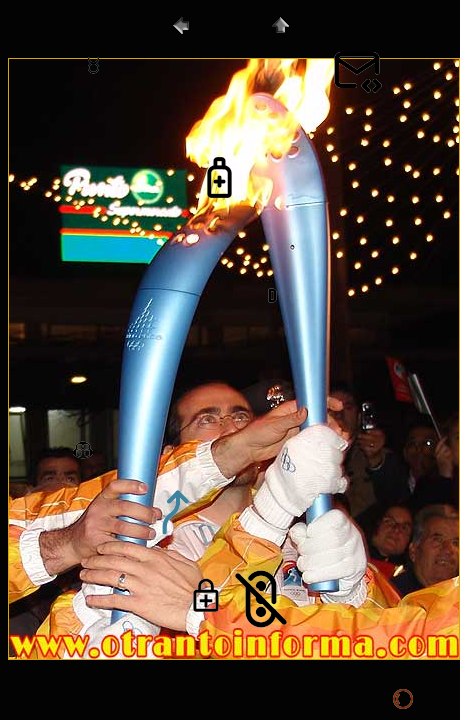  Describe the element at coordinates (206, 596) in the screenshot. I see `enable enhanced encryption for added security` at that location.